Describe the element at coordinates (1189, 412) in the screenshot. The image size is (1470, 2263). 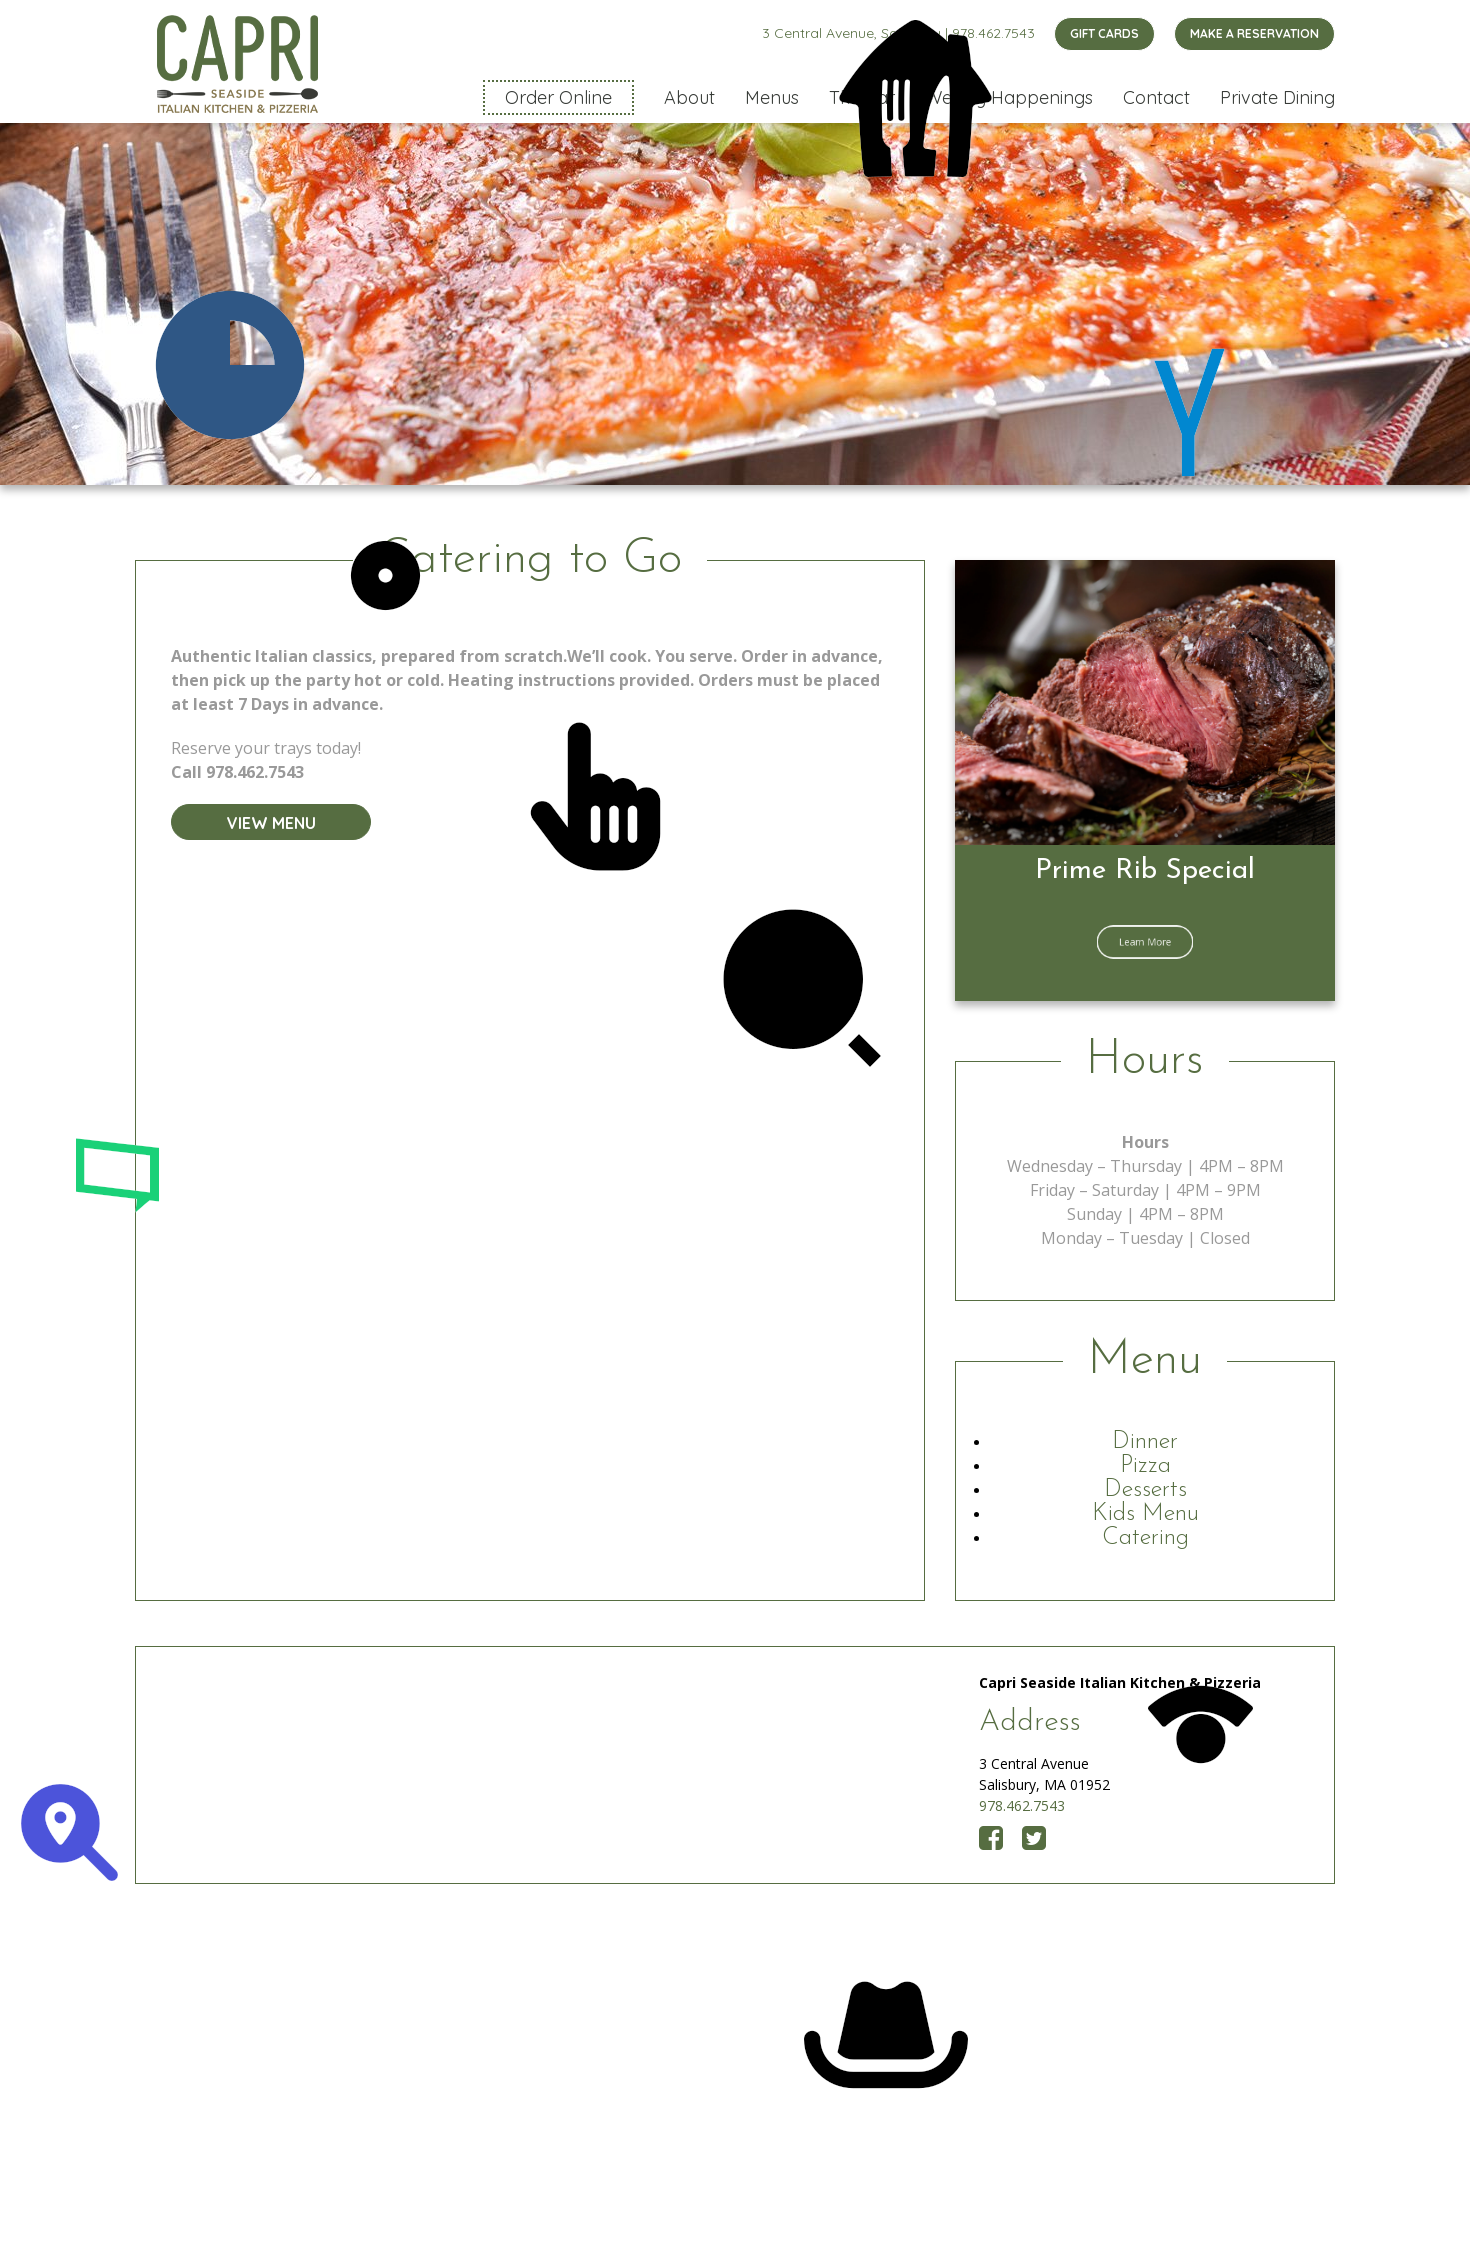
I see `yandex international logo` at that location.